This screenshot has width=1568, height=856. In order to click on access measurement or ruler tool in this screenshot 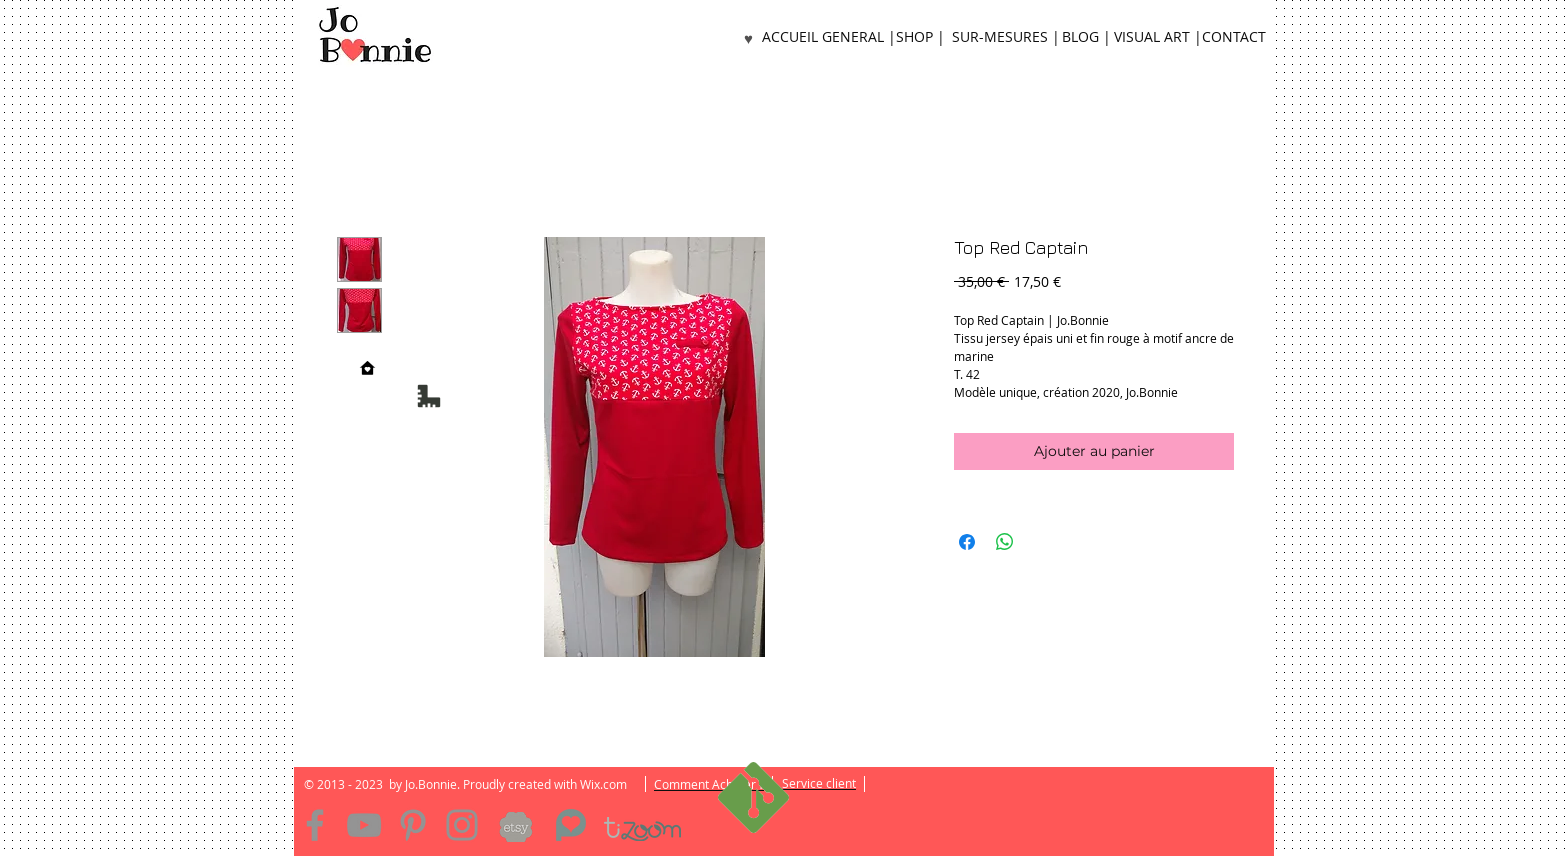, I will do `click(429, 396)`.